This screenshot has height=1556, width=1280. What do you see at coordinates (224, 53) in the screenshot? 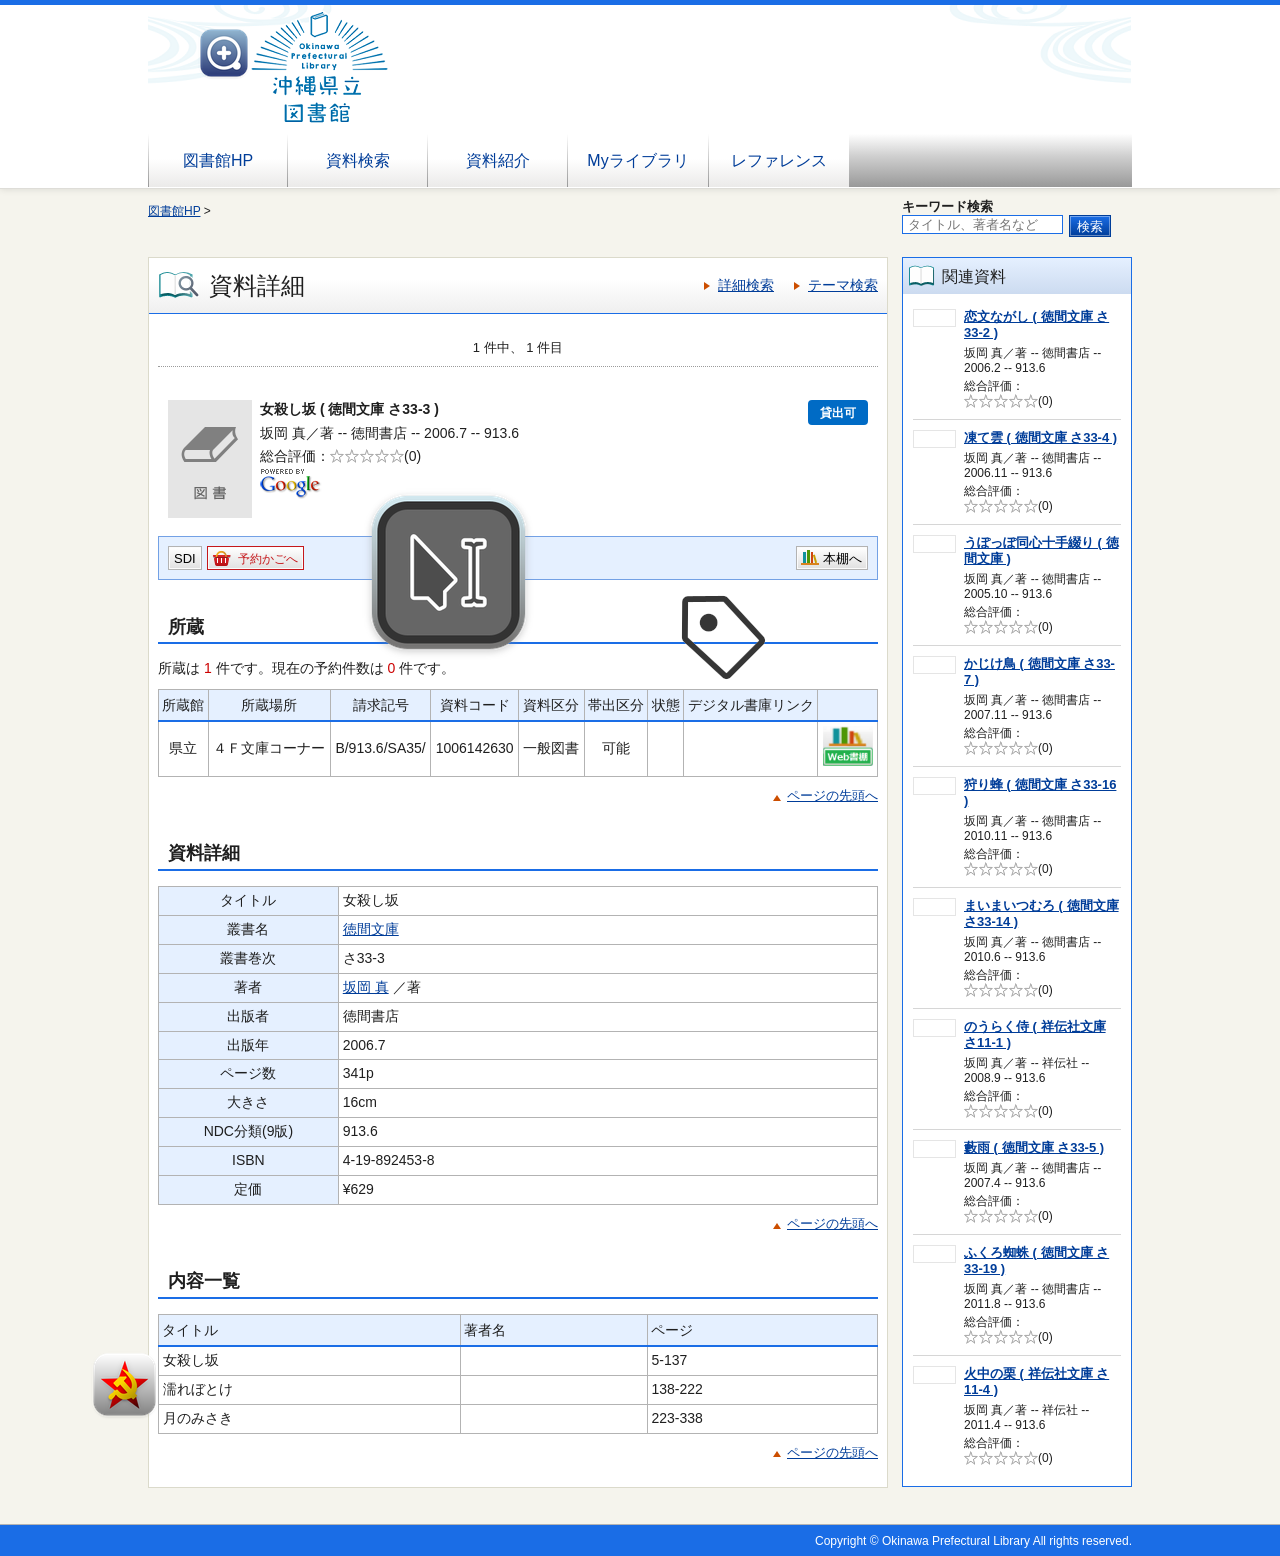
I see `open synology assistant app` at bounding box center [224, 53].